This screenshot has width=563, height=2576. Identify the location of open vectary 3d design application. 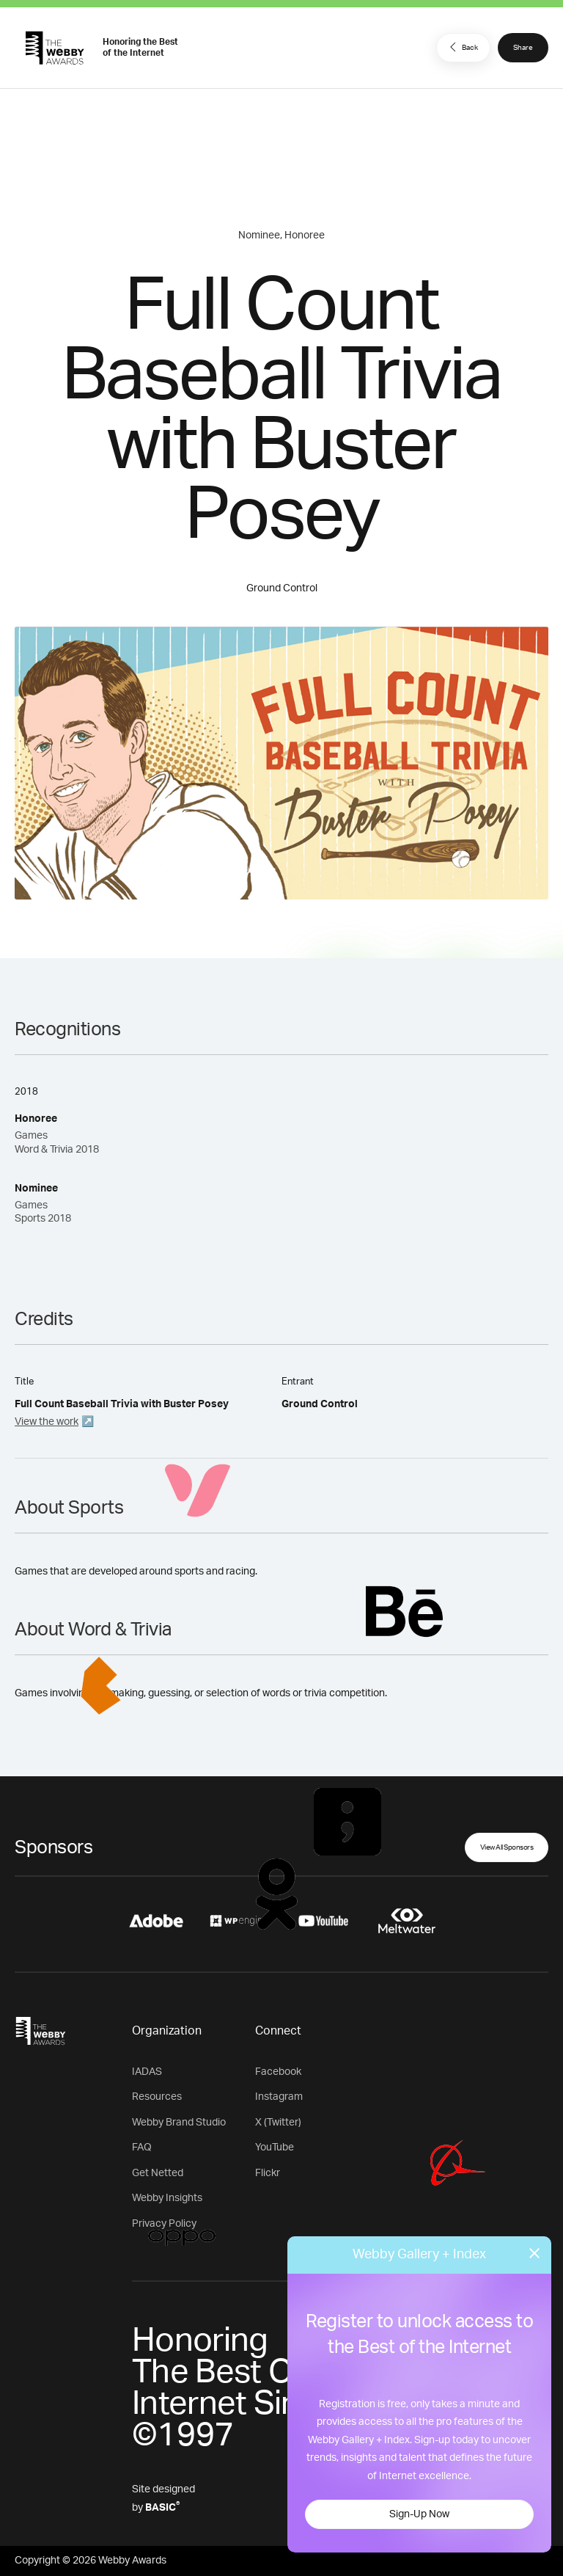
(197, 1490).